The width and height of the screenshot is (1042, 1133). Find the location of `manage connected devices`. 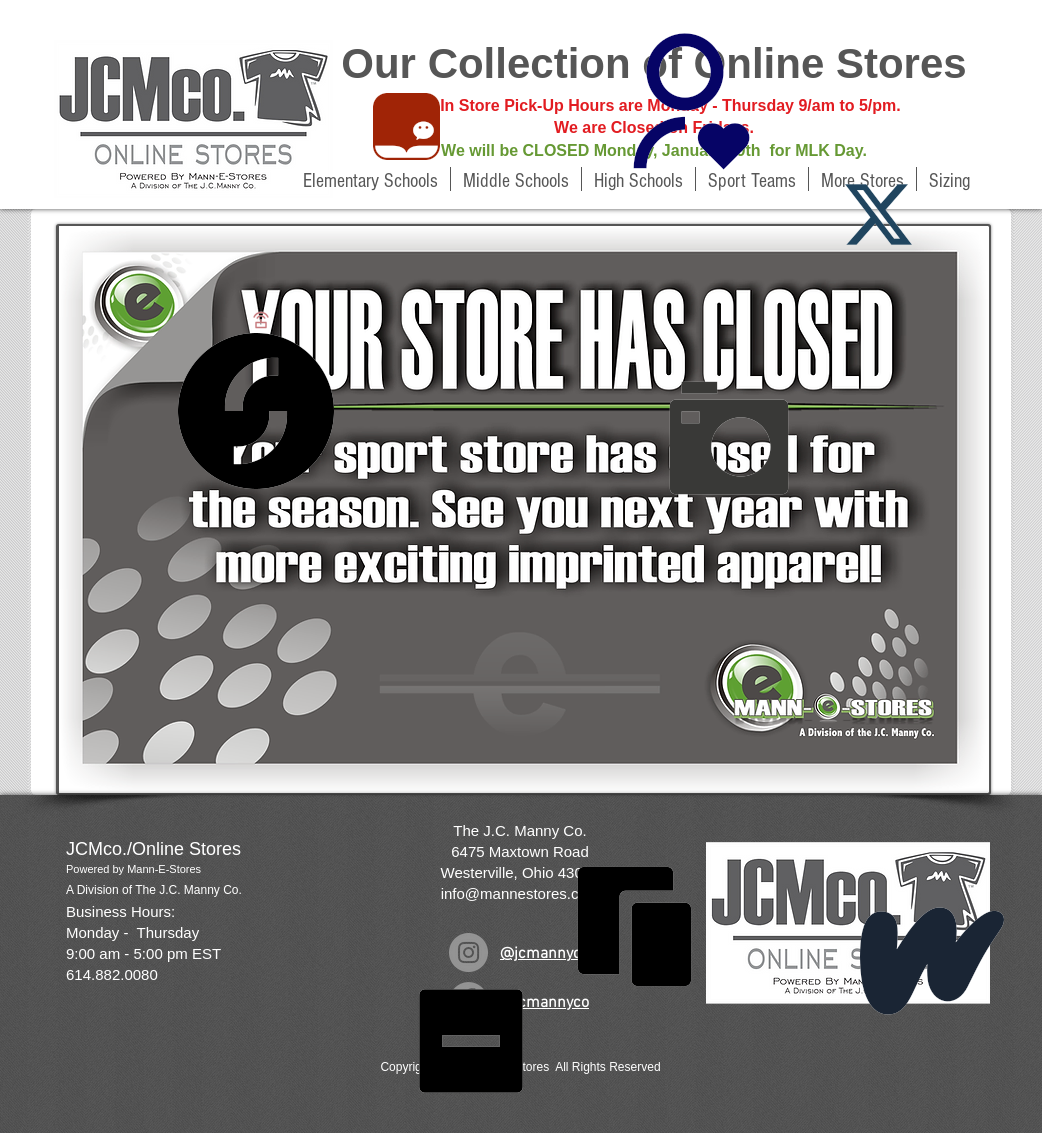

manage connected devices is located at coordinates (631, 926).